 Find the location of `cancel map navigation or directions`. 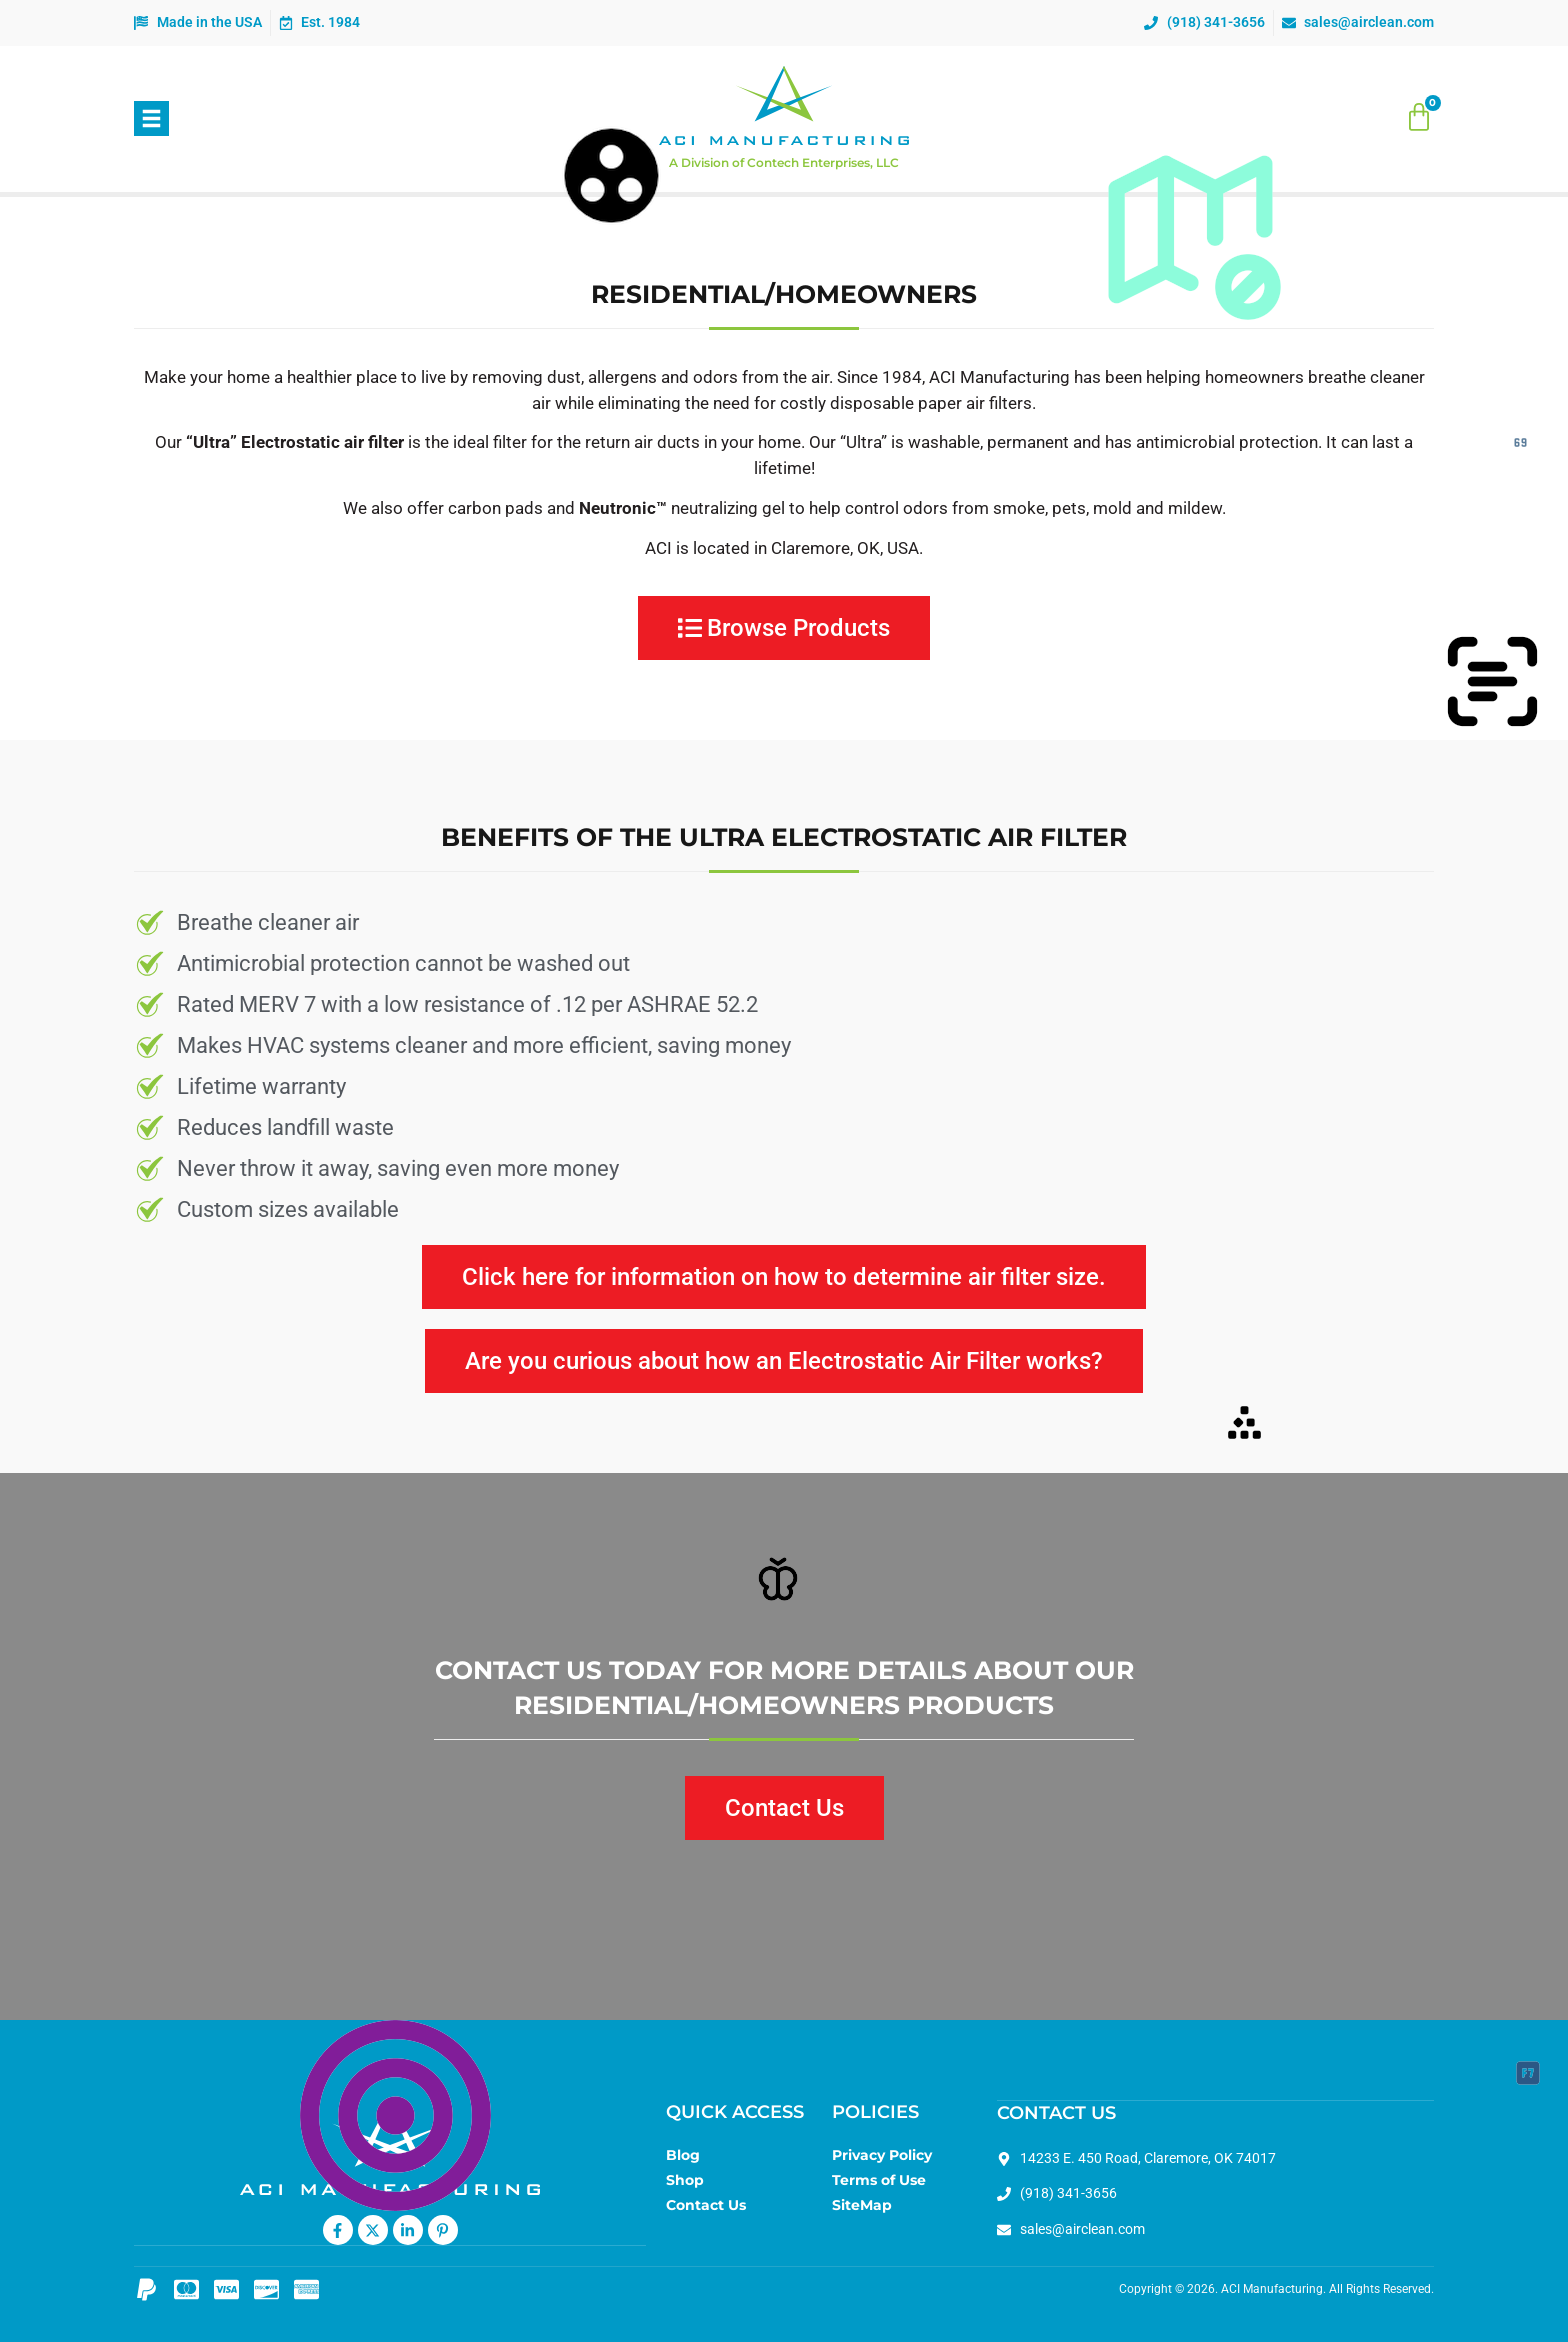

cancel map navigation or directions is located at coordinates (1190, 229).